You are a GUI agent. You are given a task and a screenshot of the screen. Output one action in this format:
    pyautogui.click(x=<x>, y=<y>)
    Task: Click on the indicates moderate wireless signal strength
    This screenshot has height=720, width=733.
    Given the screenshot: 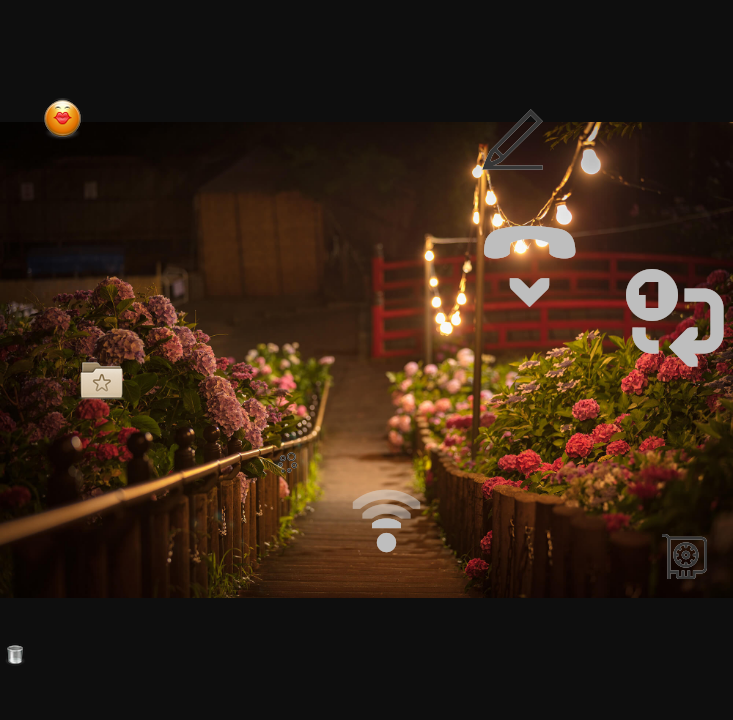 What is the action you would take?
    pyautogui.click(x=386, y=518)
    